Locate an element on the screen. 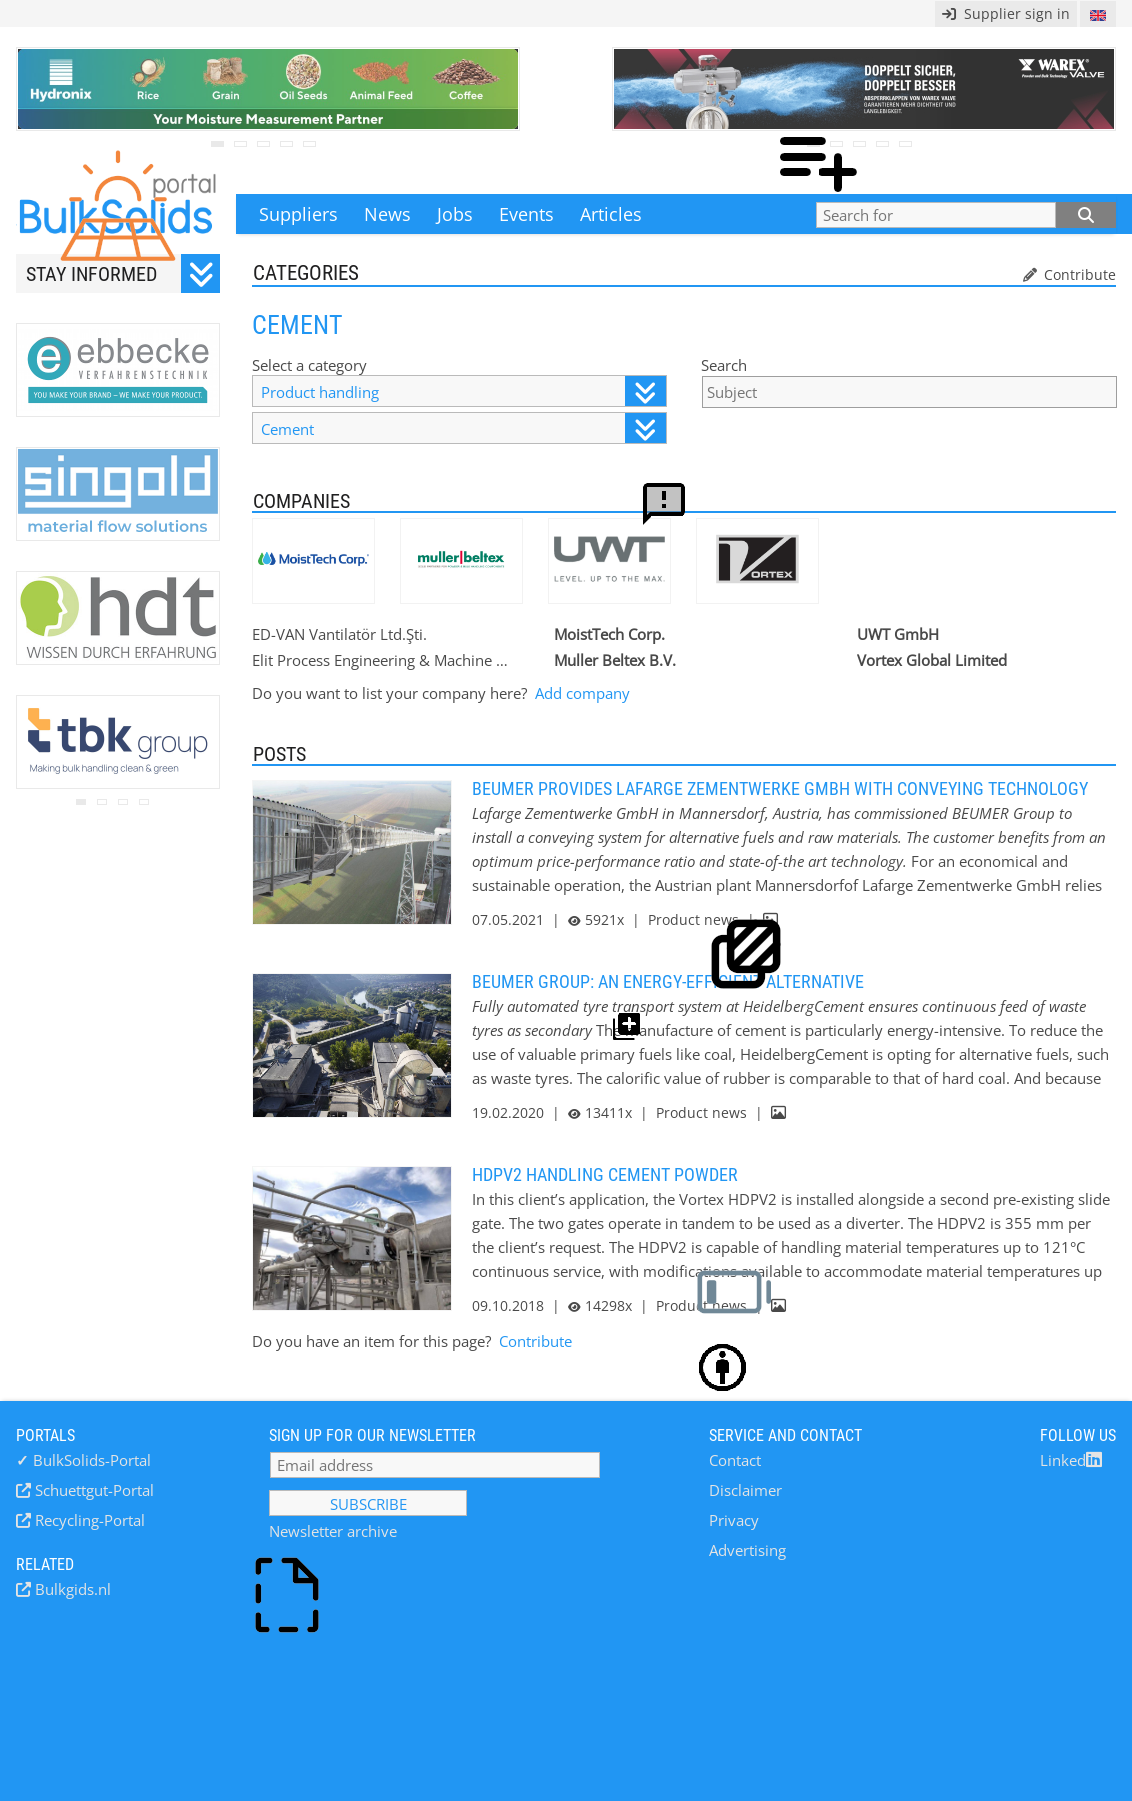 Image resolution: width=1132 pixels, height=1801 pixels. add to queue is located at coordinates (626, 1026).